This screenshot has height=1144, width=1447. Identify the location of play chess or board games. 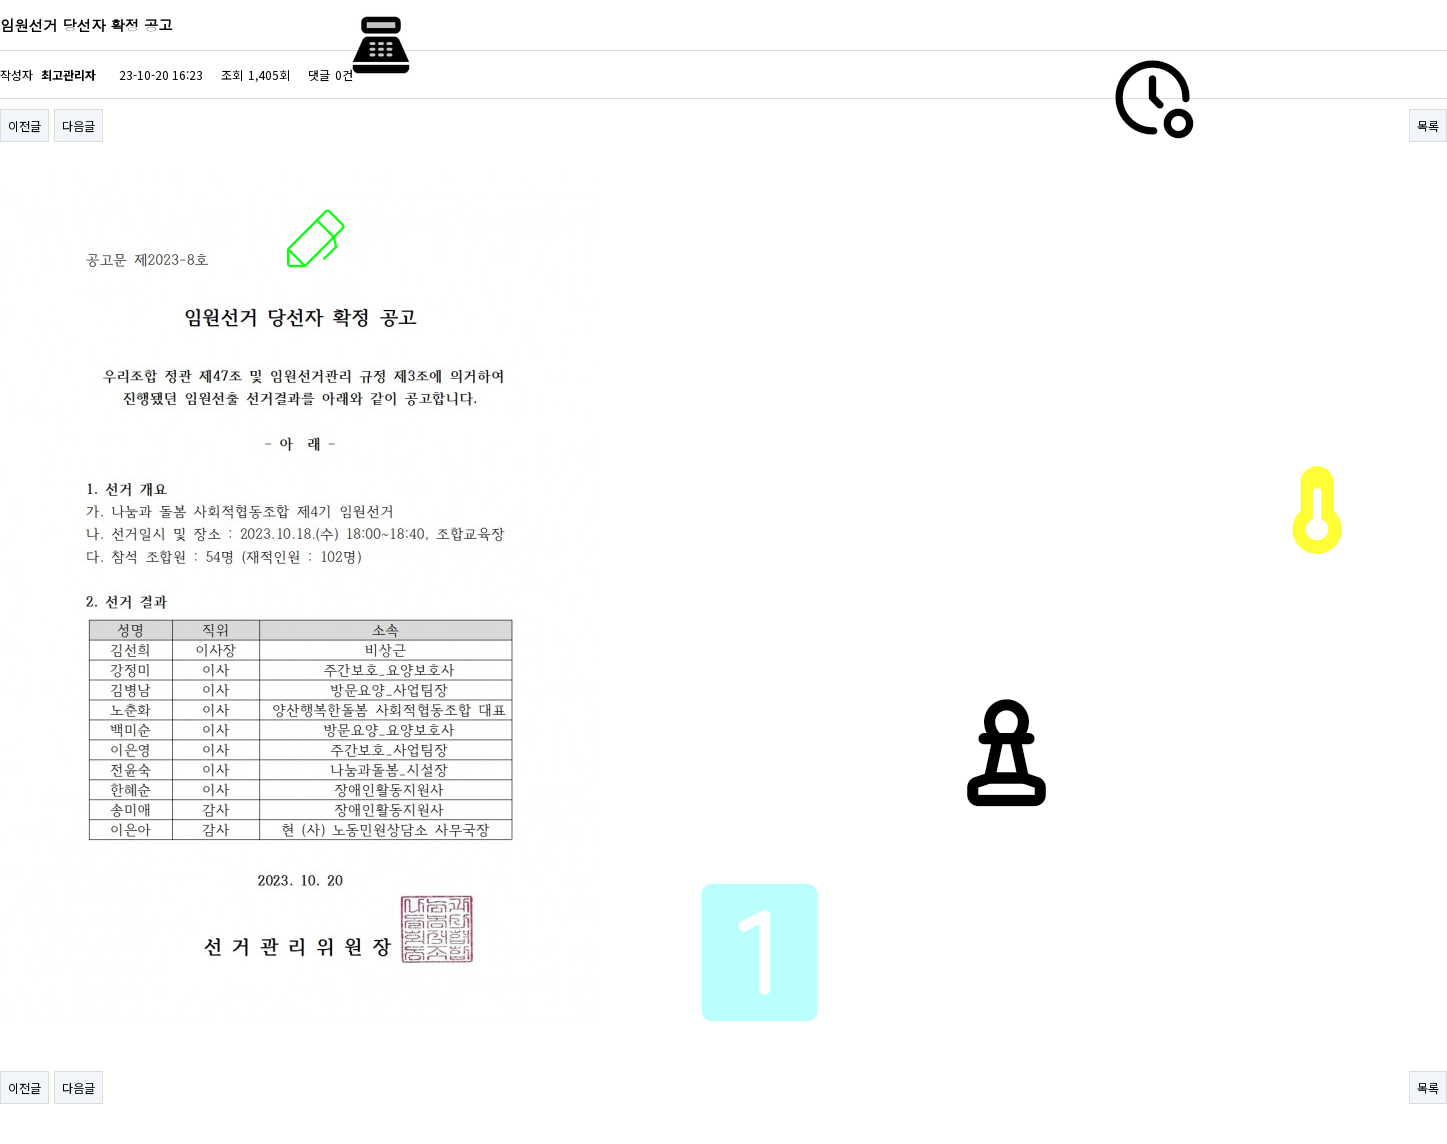
(1006, 755).